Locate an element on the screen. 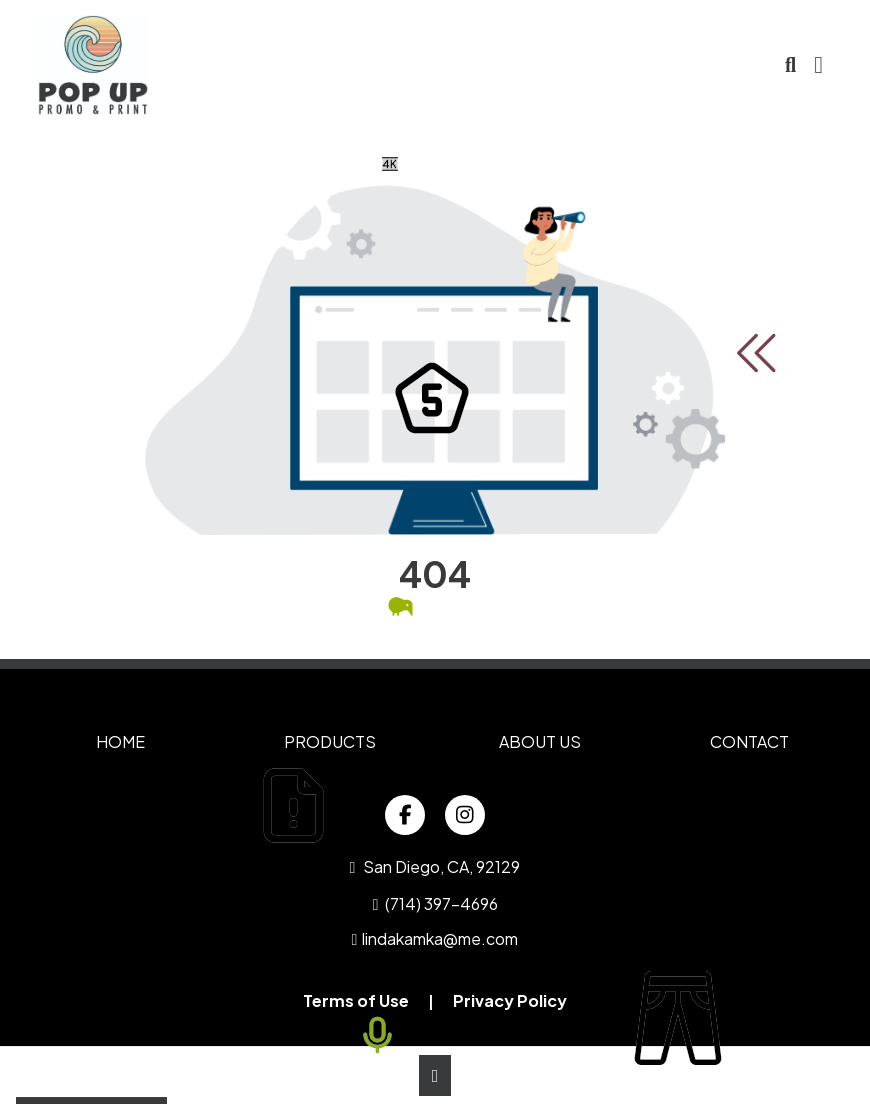  tap to start voice recording is located at coordinates (377, 1034).